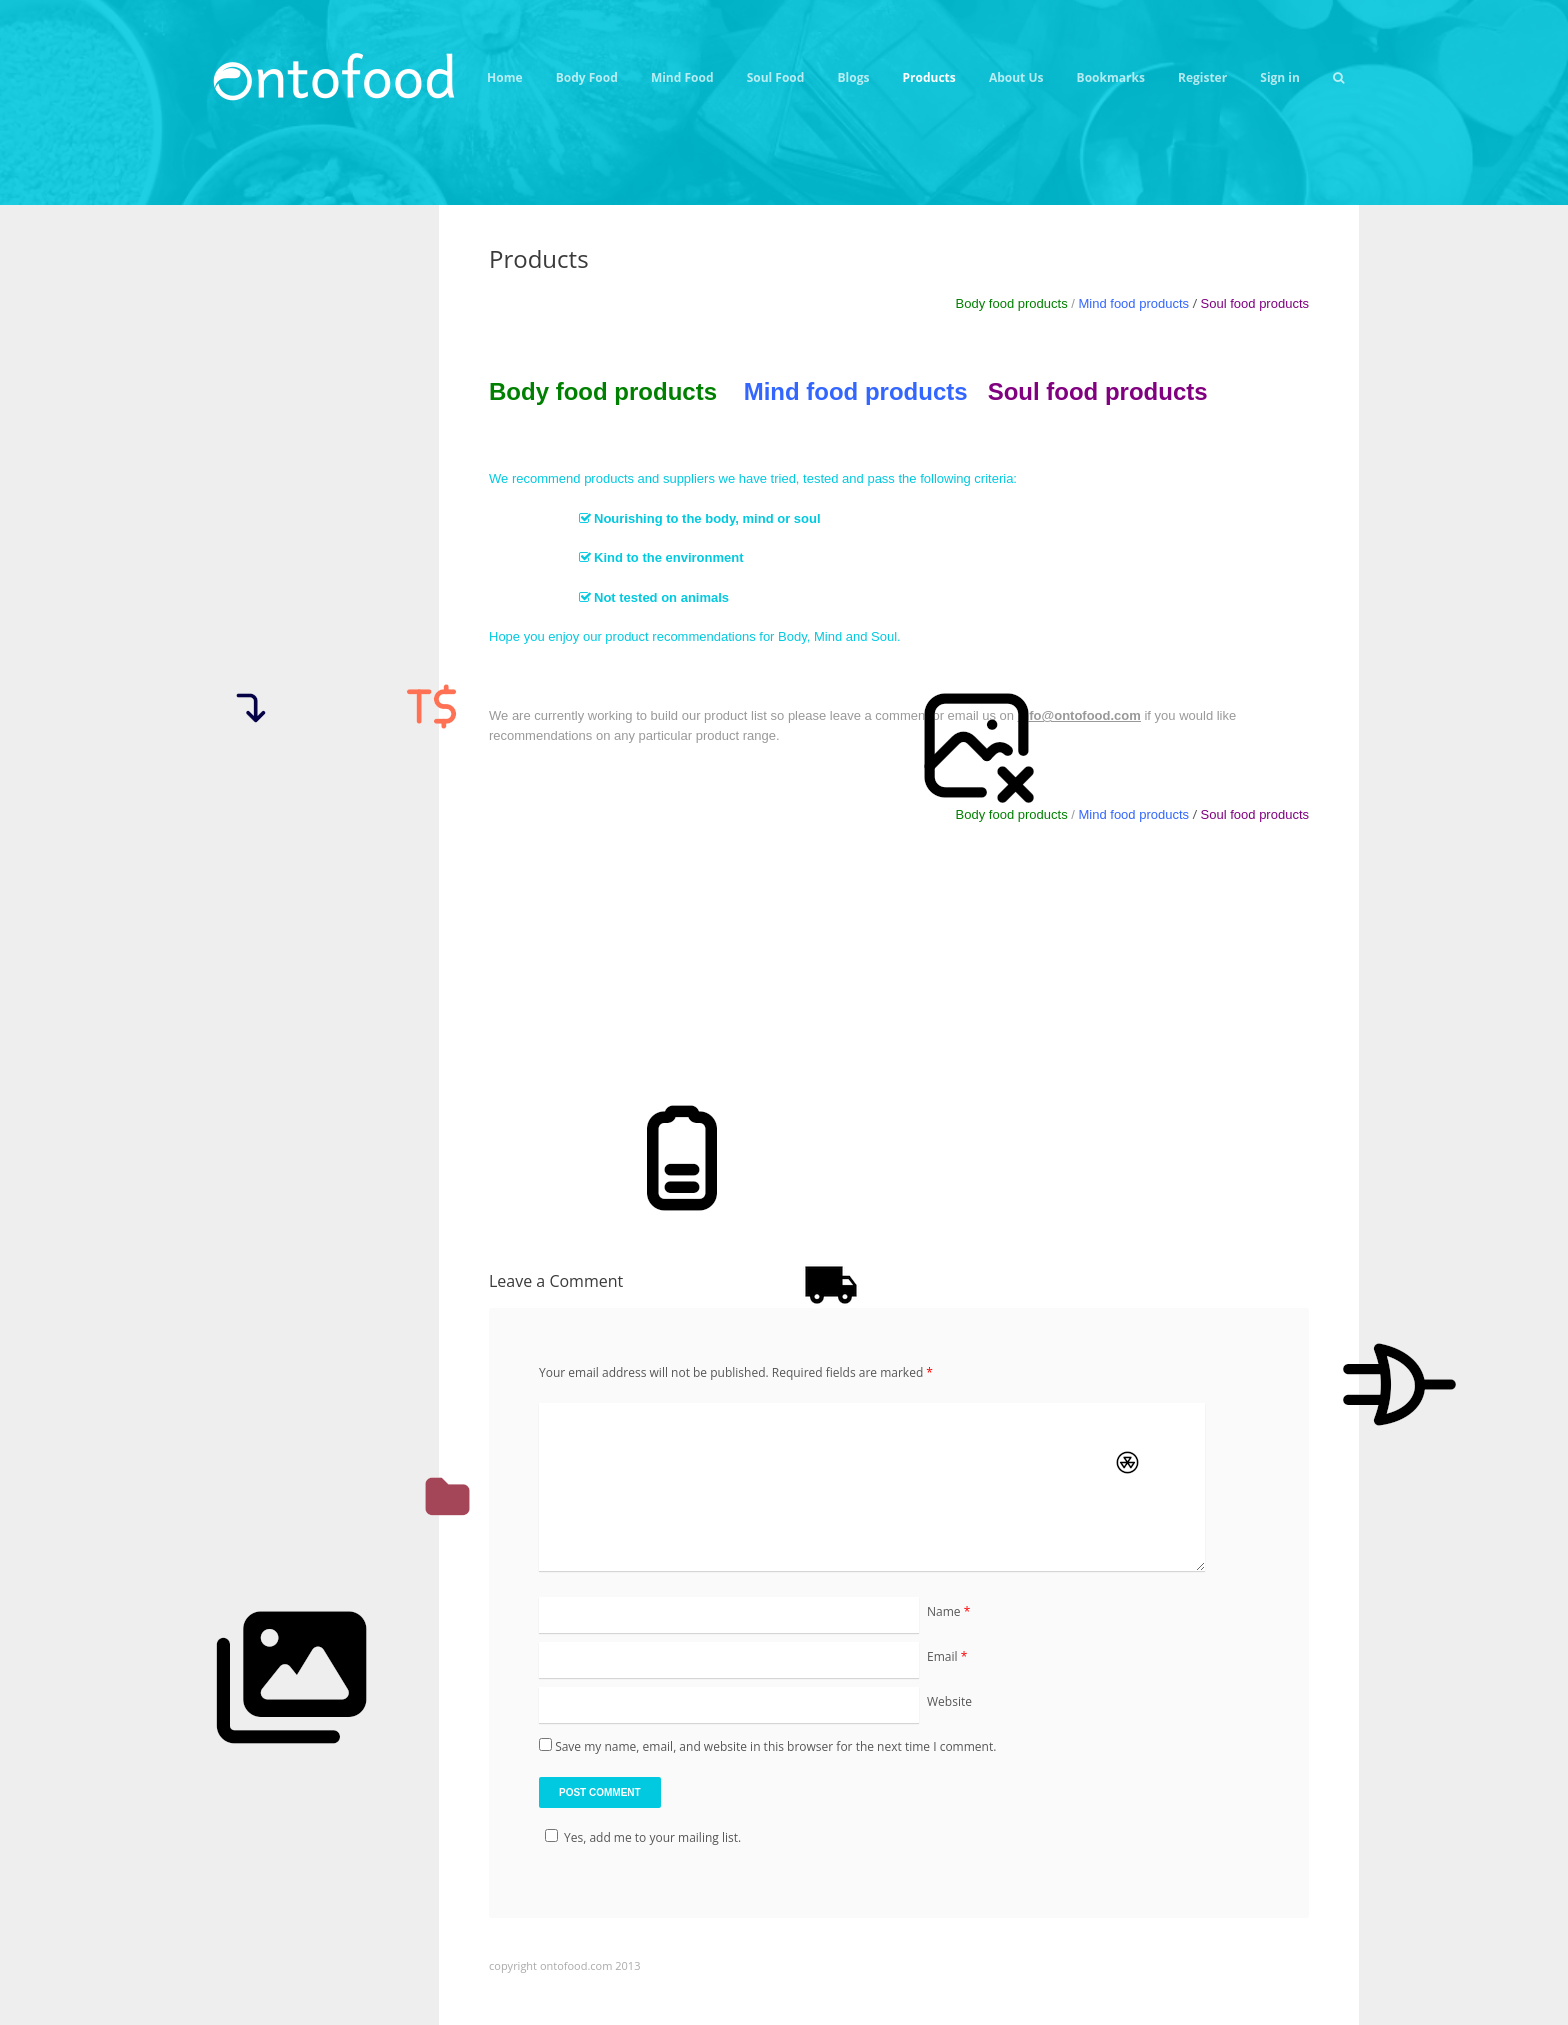 The image size is (1568, 2025). I want to click on logic OR gate symbol for circuit diagrams, so click(1399, 1384).